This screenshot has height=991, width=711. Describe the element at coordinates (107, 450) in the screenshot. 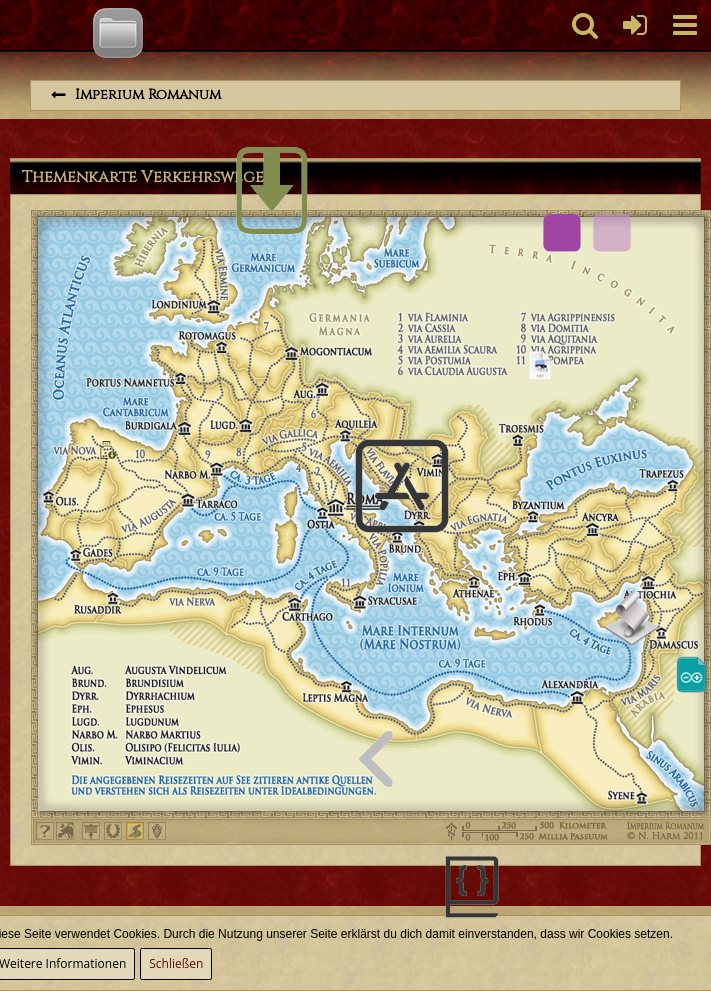

I see `create a bootable USB drive` at that location.